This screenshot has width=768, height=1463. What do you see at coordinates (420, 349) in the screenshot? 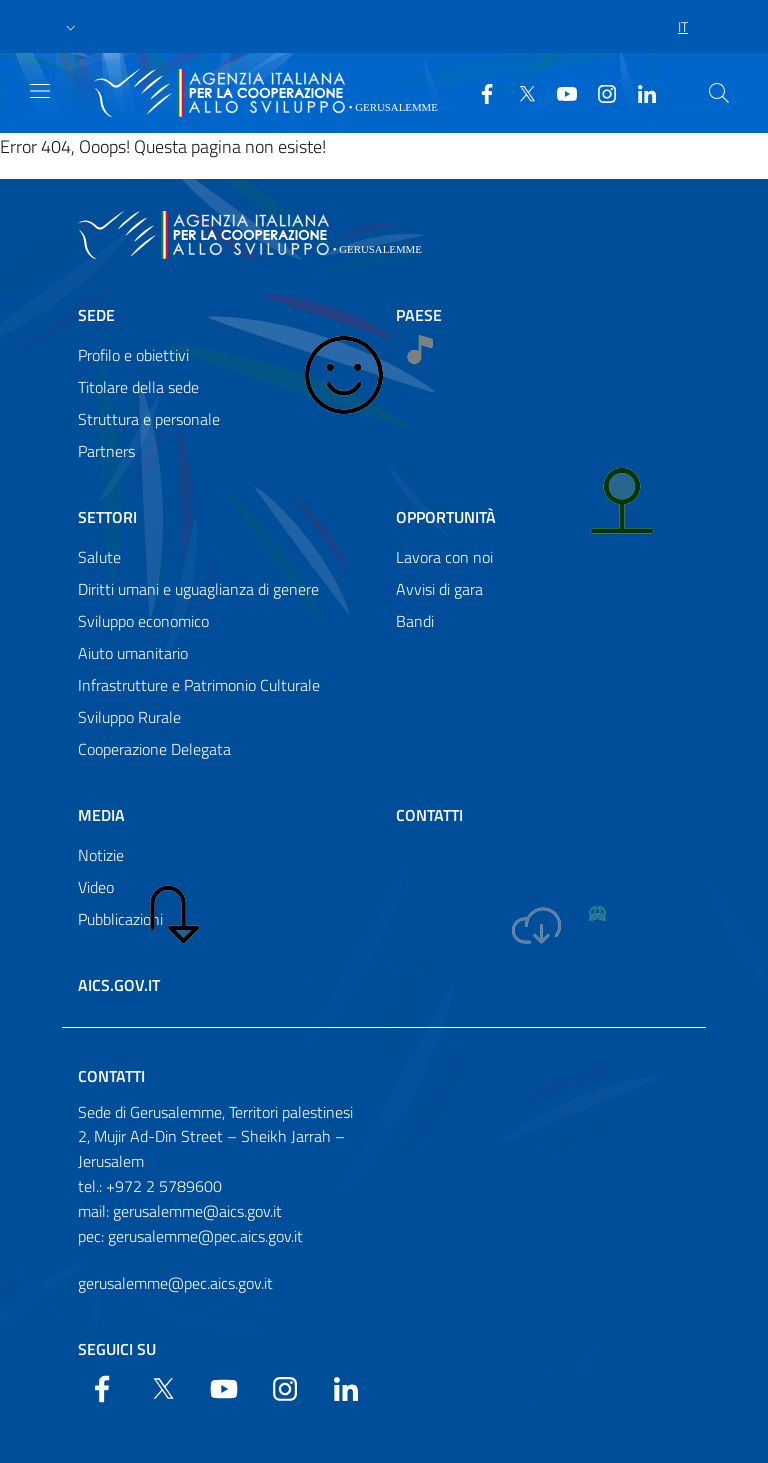
I see `open music player or audio library` at bounding box center [420, 349].